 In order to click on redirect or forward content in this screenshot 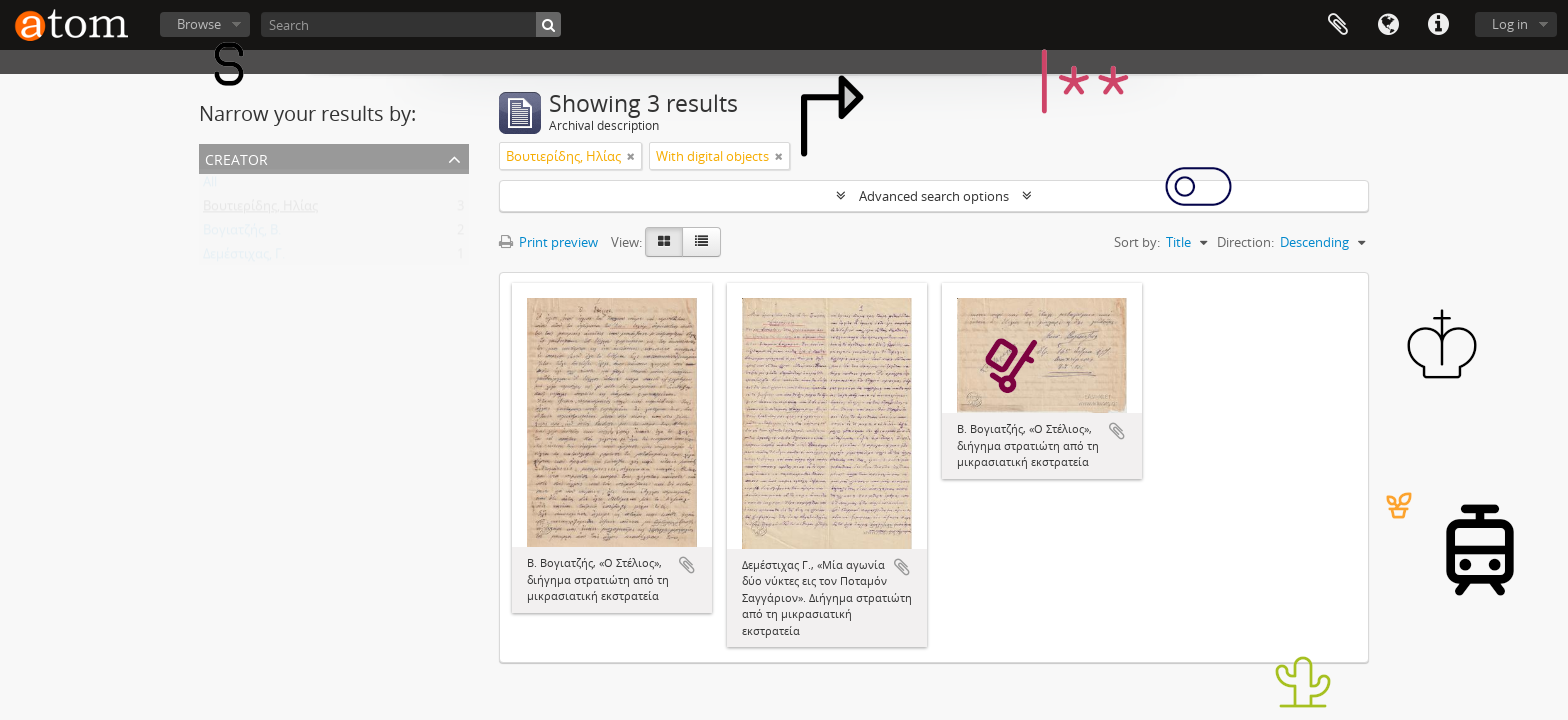, I will do `click(826, 116)`.